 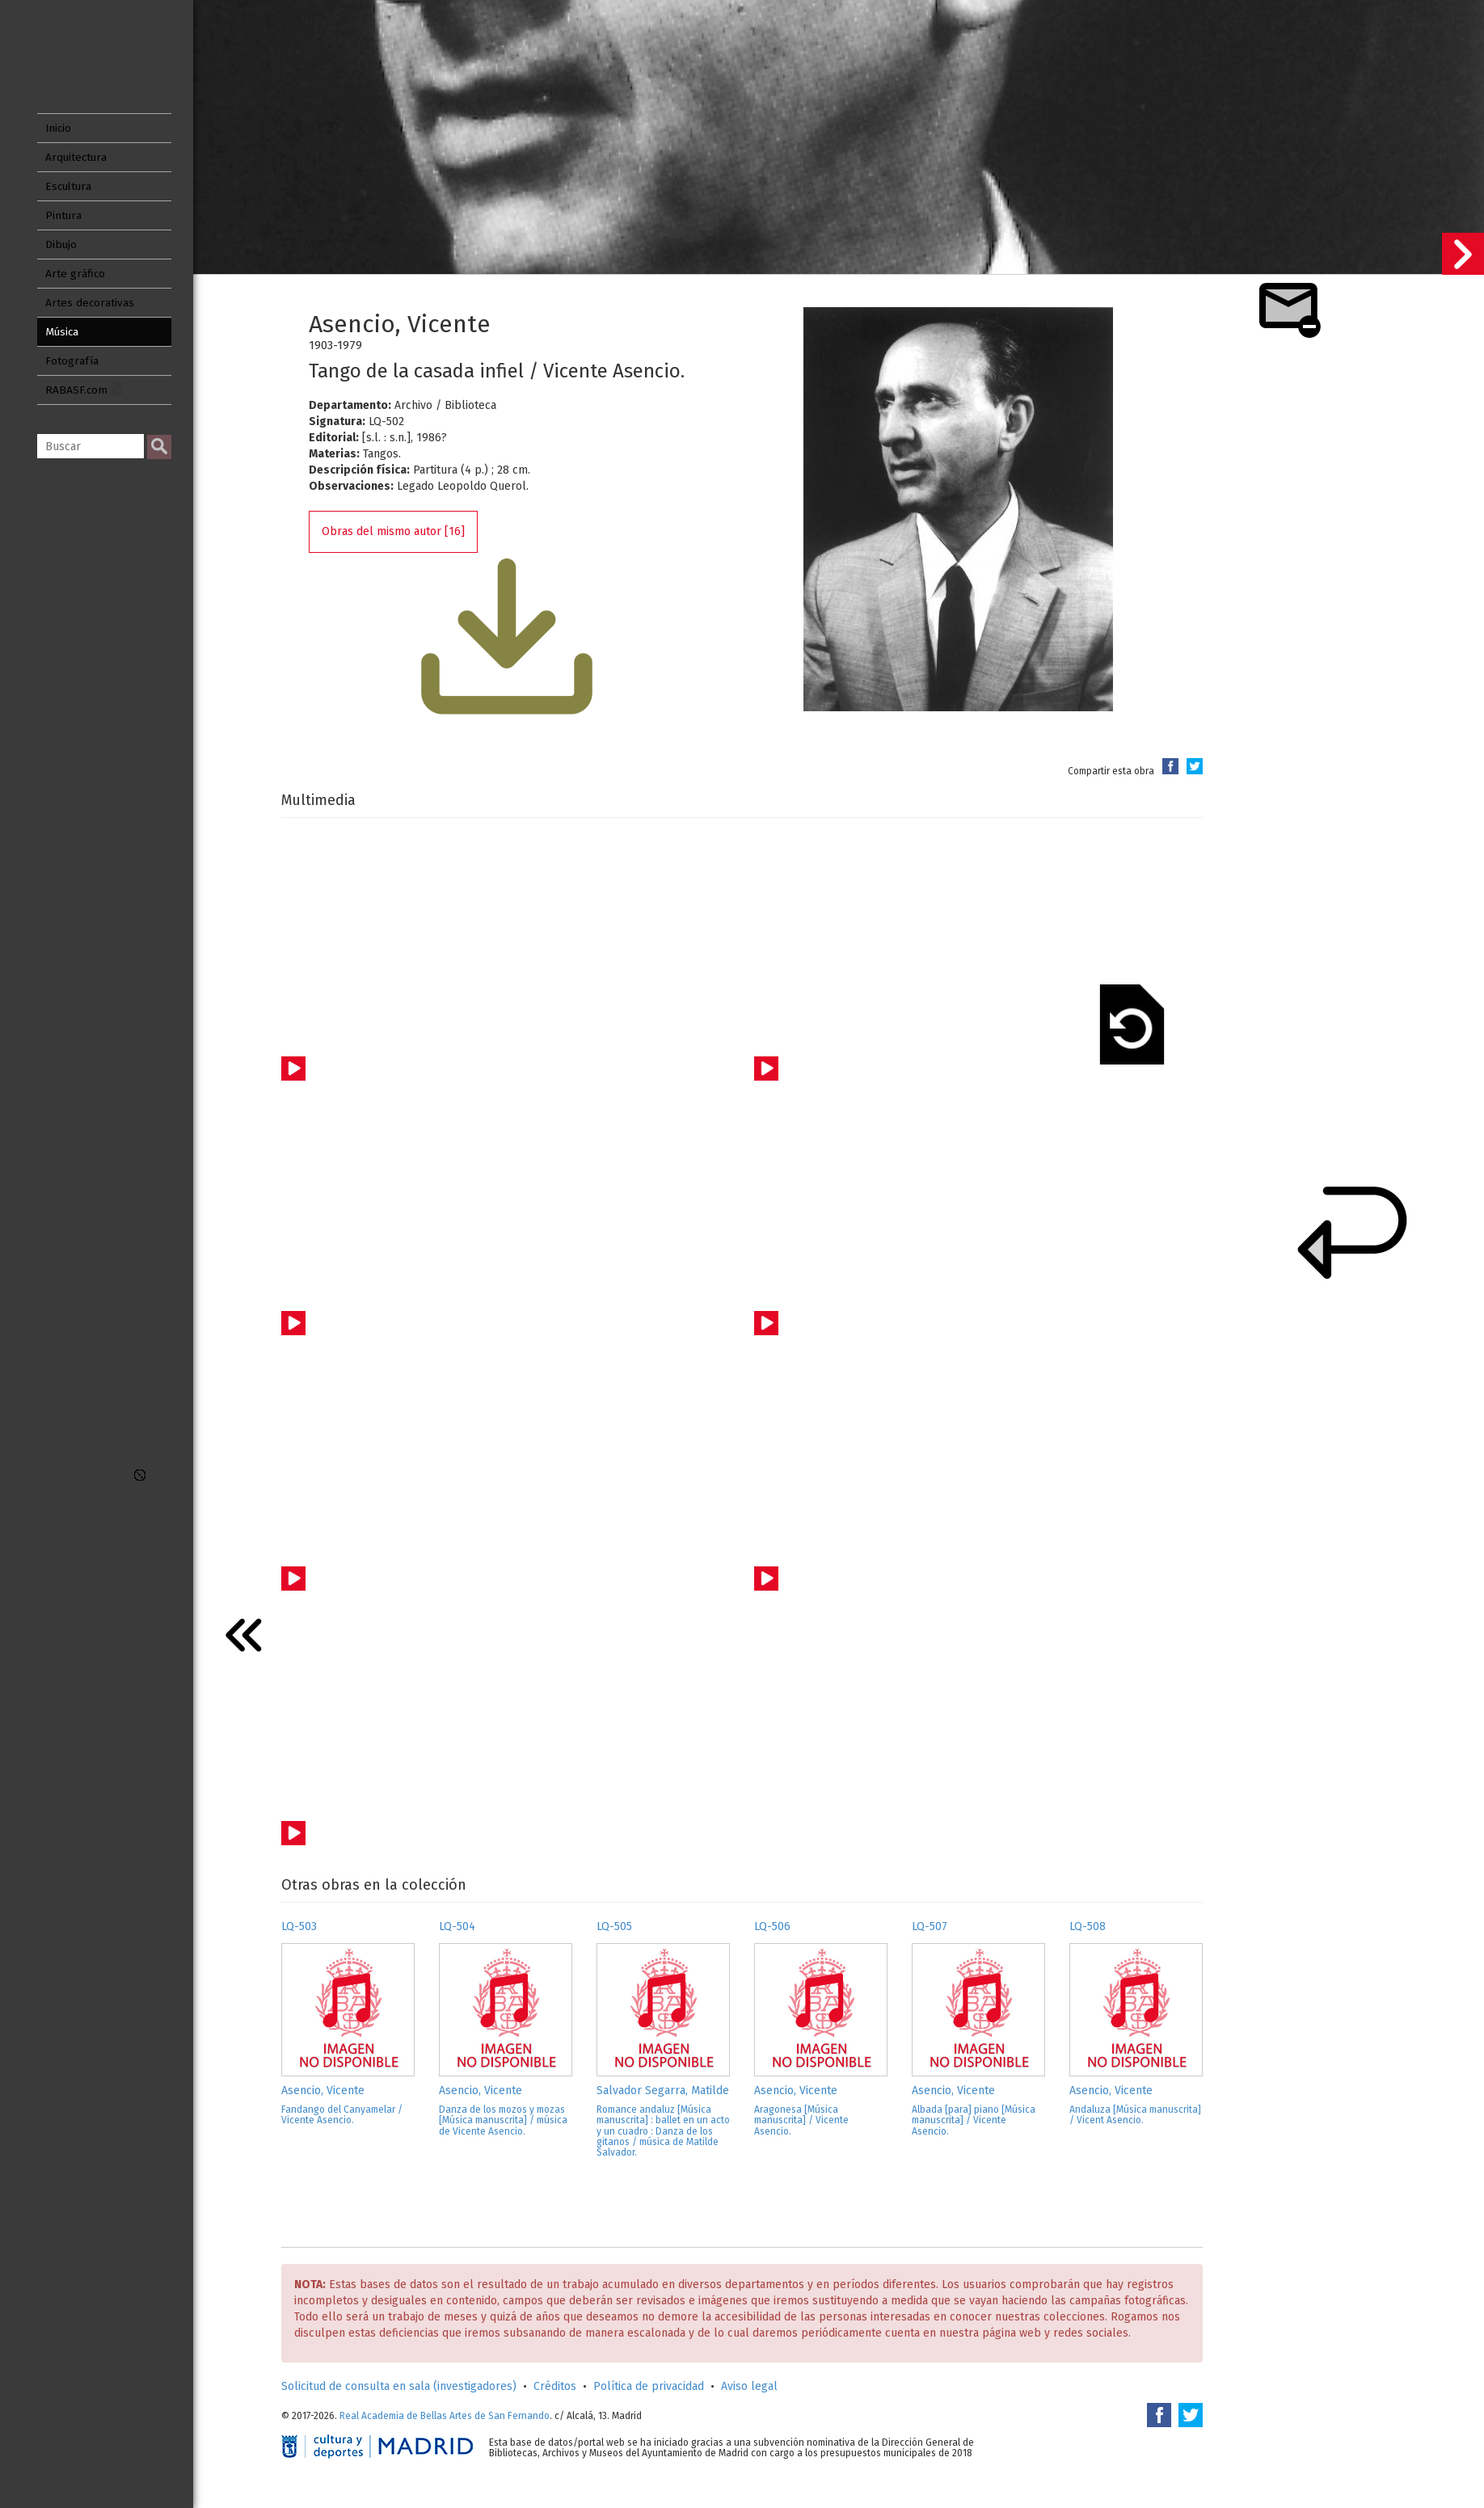 What do you see at coordinates (245, 1635) in the screenshot?
I see `go back to the beginning` at bounding box center [245, 1635].